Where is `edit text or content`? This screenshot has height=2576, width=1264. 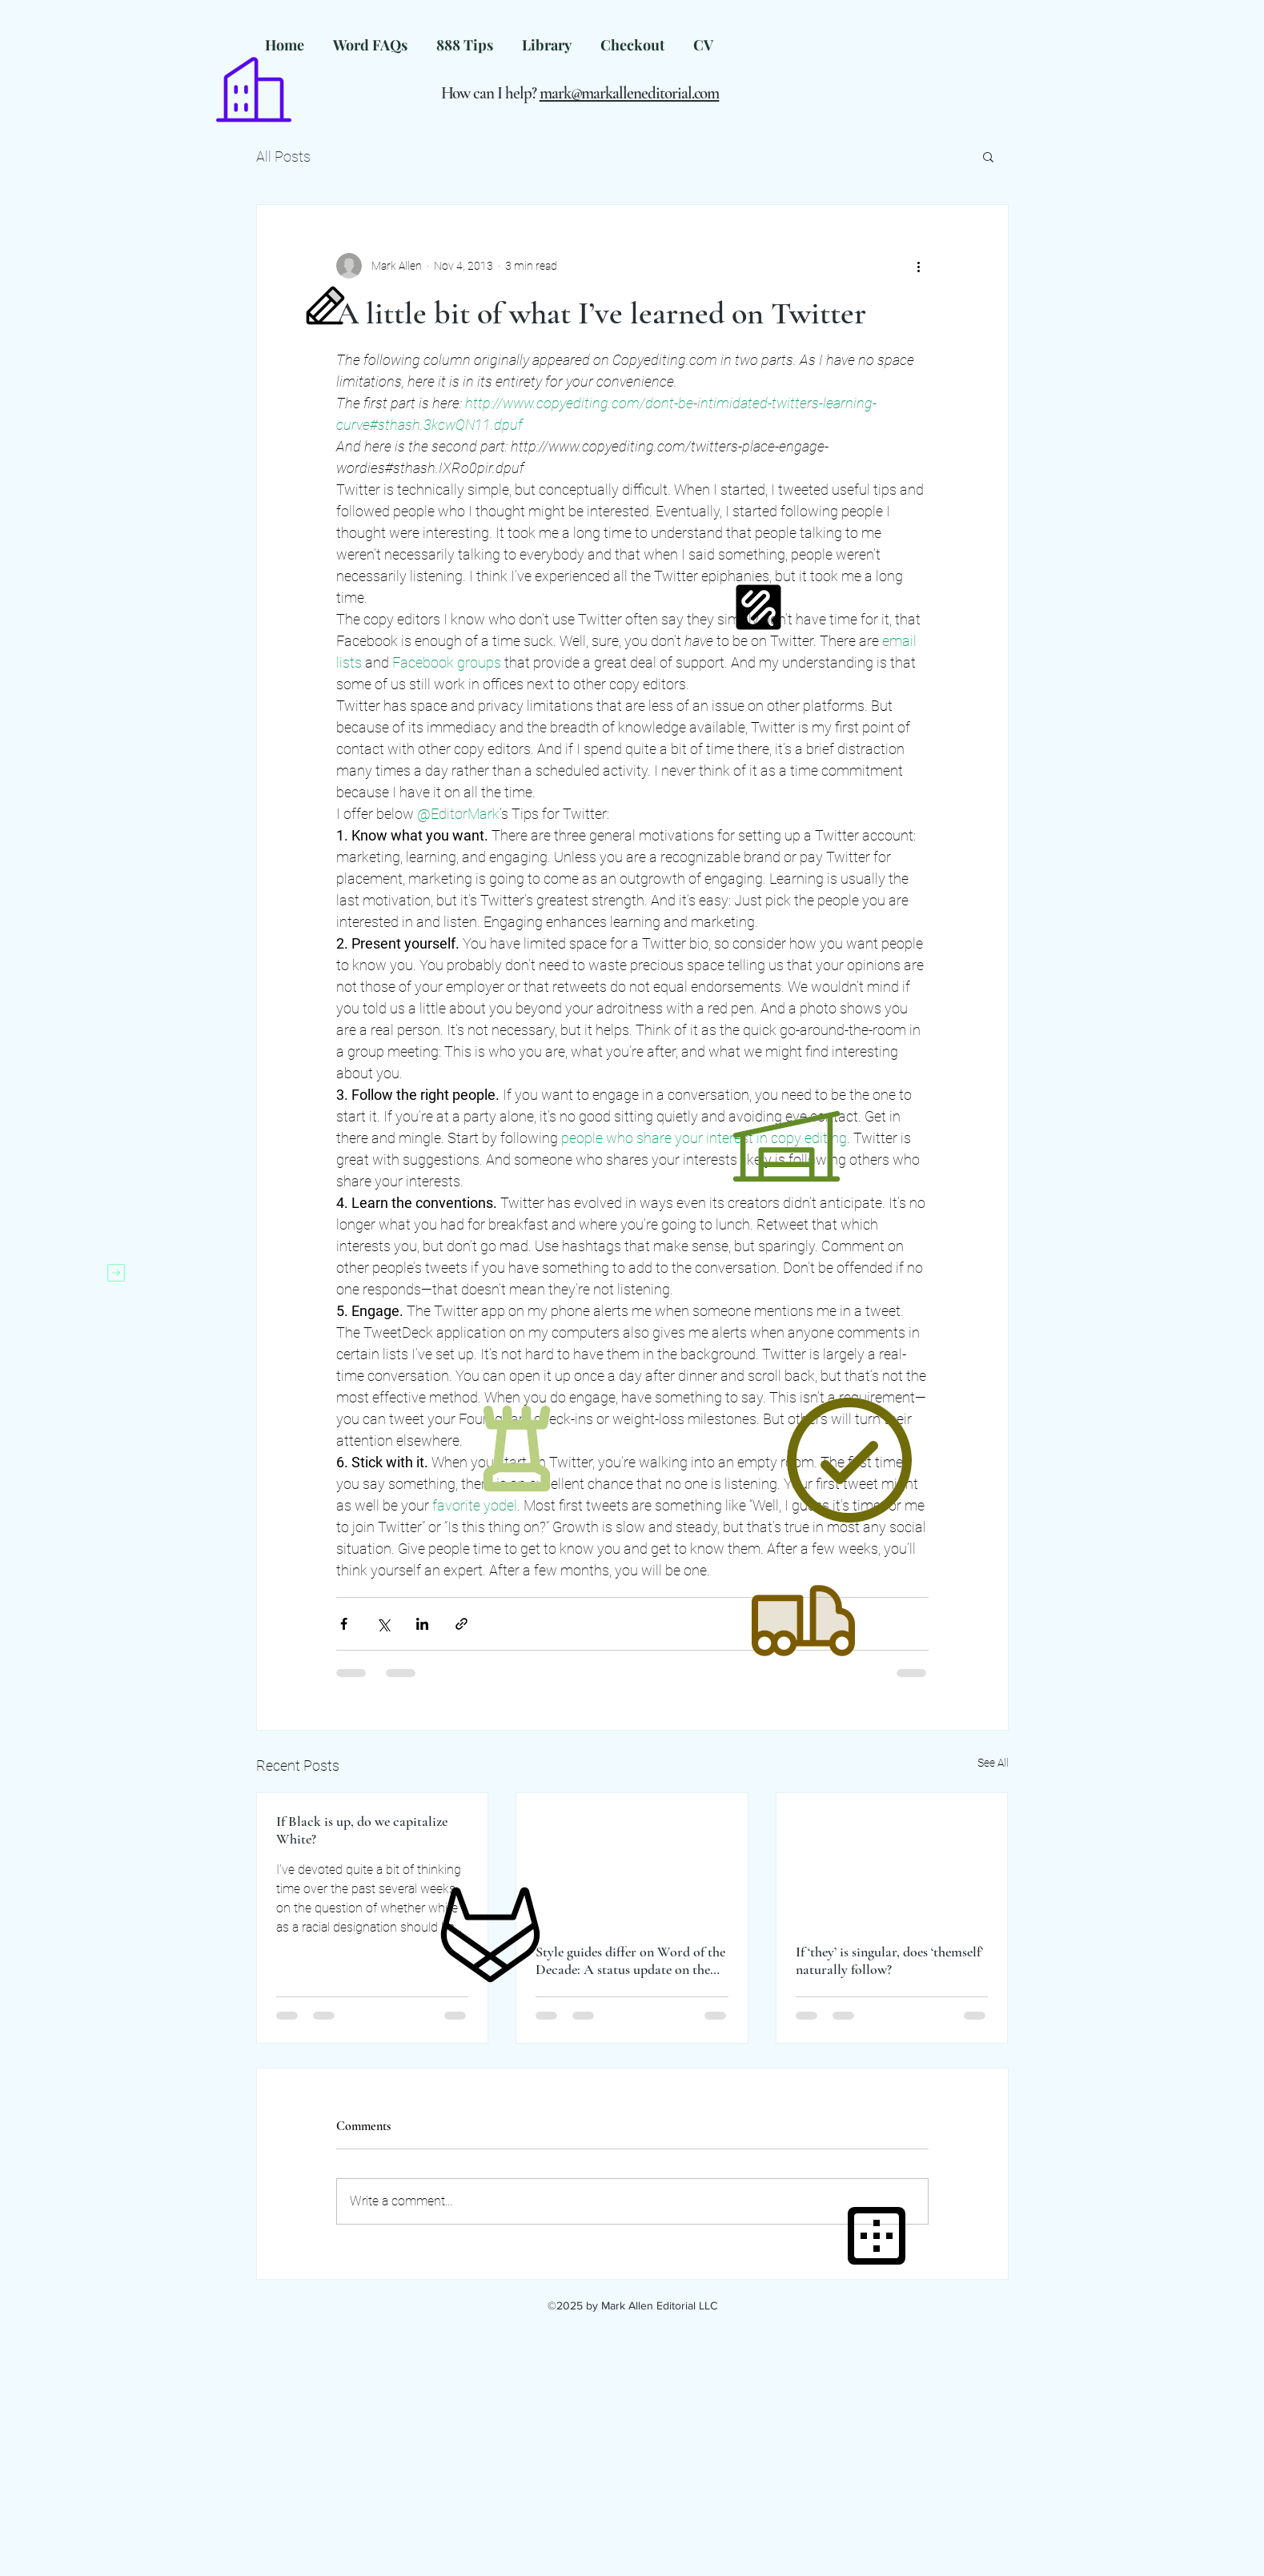
edit text or content is located at coordinates (324, 306).